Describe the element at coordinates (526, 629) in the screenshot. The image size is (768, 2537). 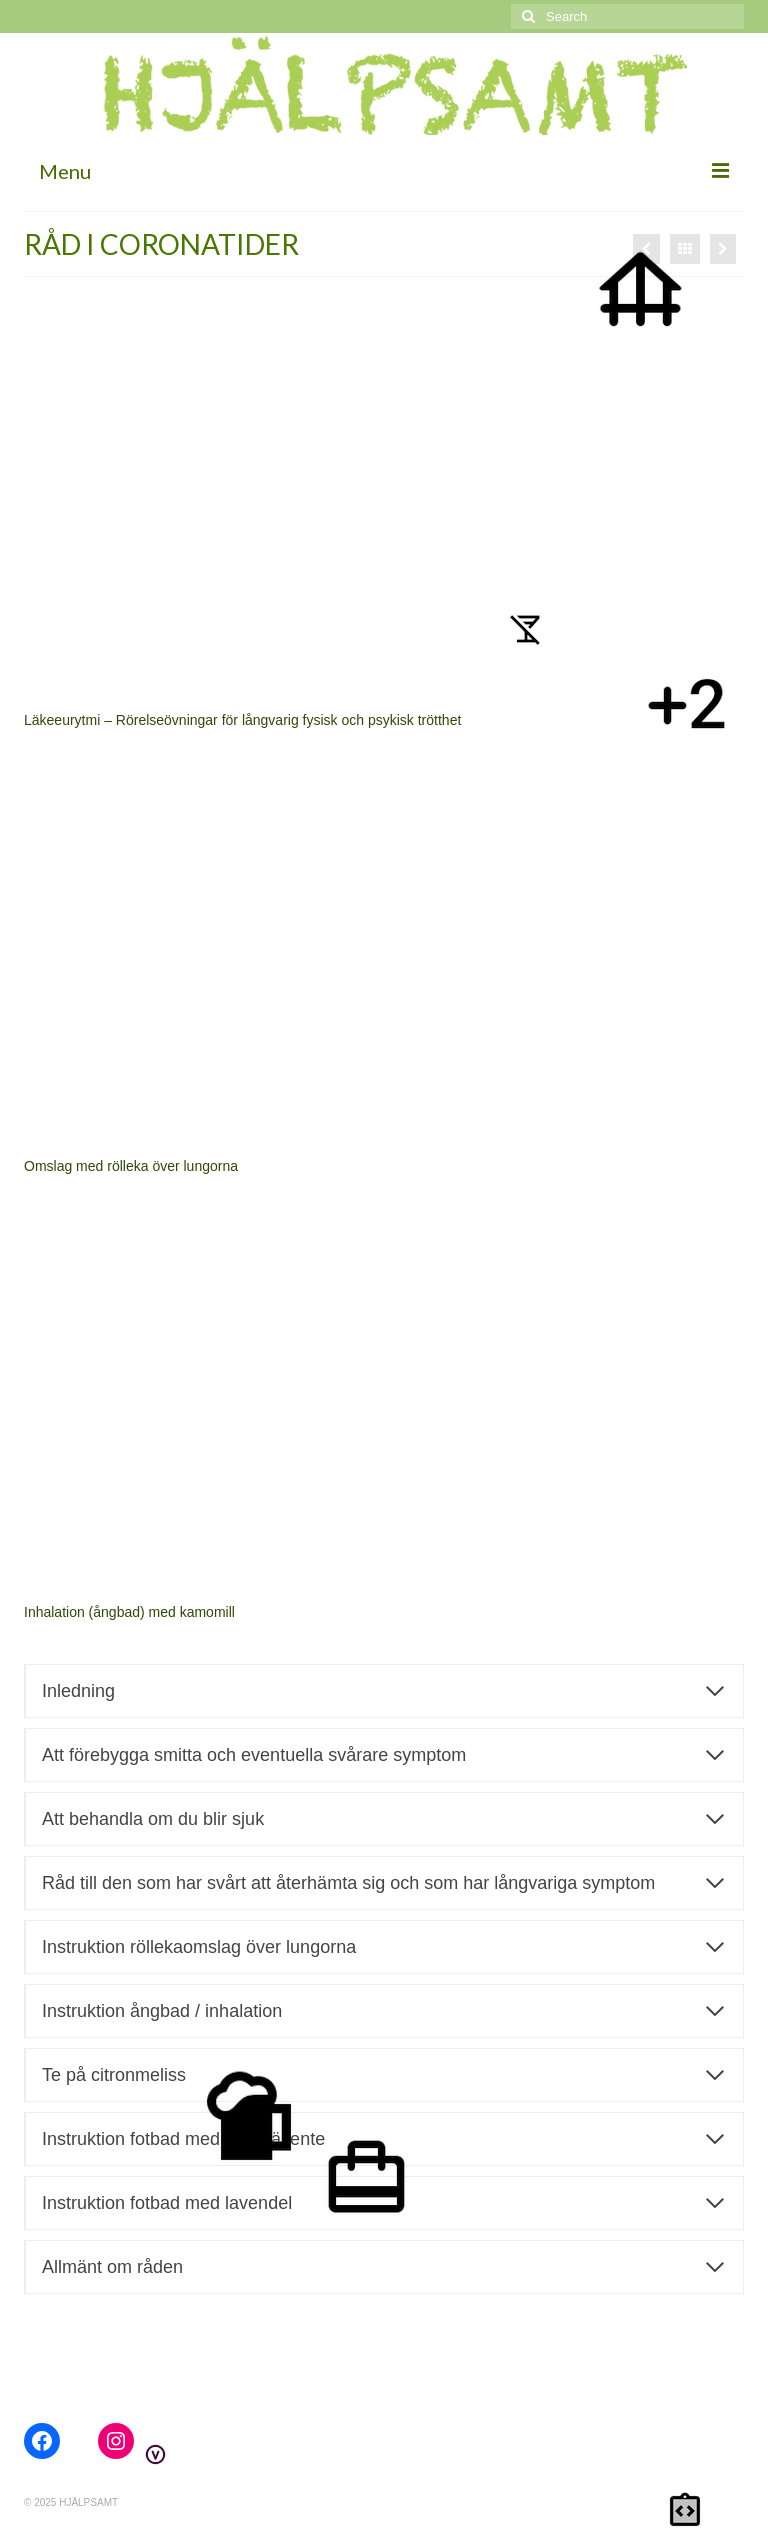
I see `indicates alcohol-free zone or no drinks allowed` at that location.